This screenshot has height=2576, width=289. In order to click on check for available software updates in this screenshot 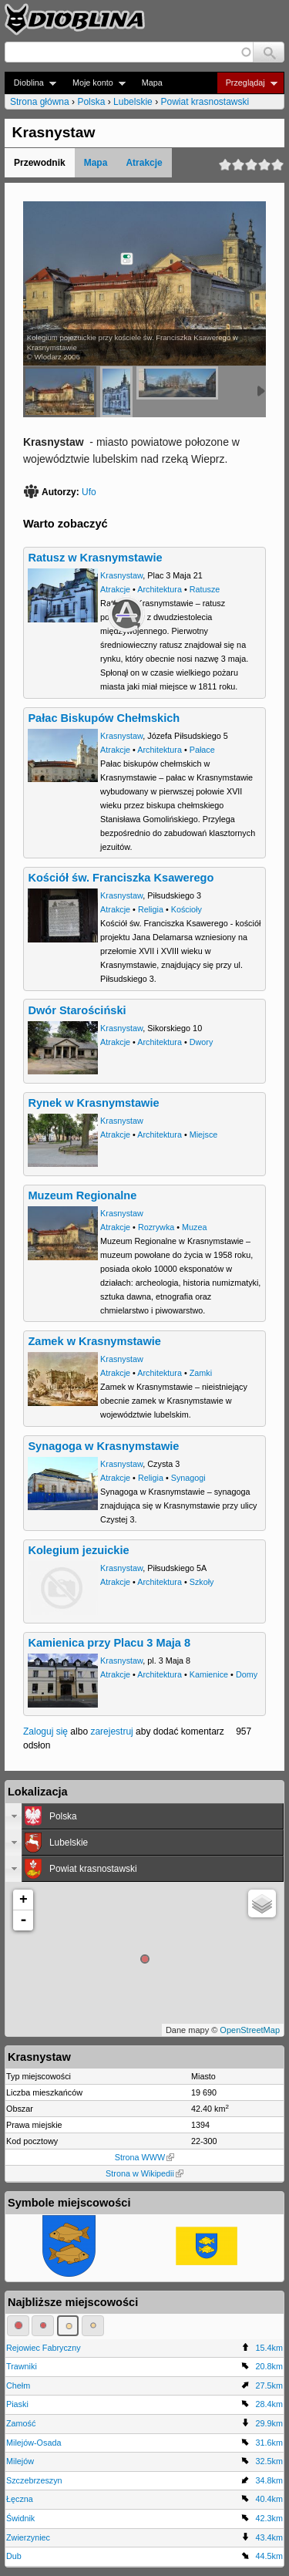, I will do `click(126, 614)`.